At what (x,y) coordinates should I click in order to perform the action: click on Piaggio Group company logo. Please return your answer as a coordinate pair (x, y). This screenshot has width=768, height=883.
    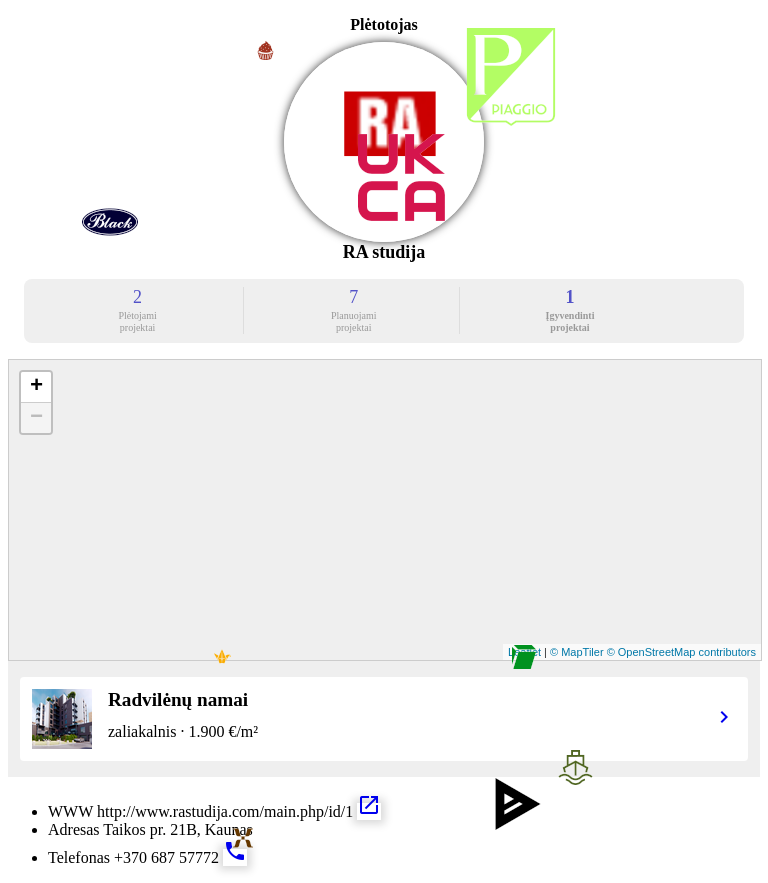
    Looking at the image, I should click on (511, 77).